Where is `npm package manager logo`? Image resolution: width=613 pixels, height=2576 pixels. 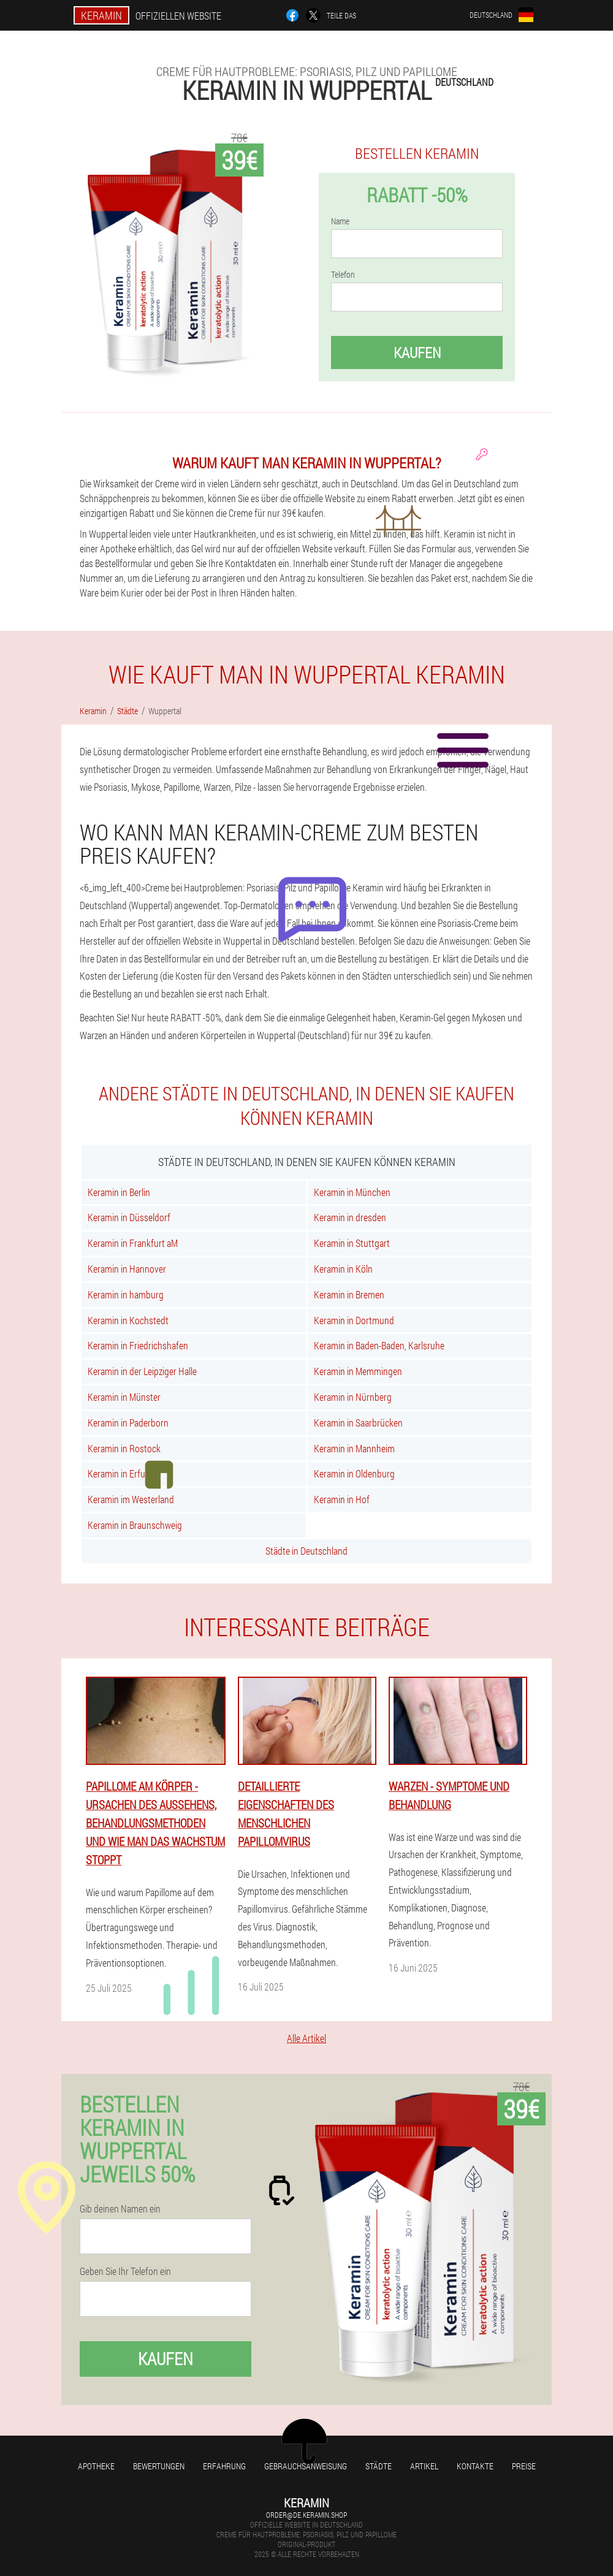 npm package manager logo is located at coordinates (159, 1474).